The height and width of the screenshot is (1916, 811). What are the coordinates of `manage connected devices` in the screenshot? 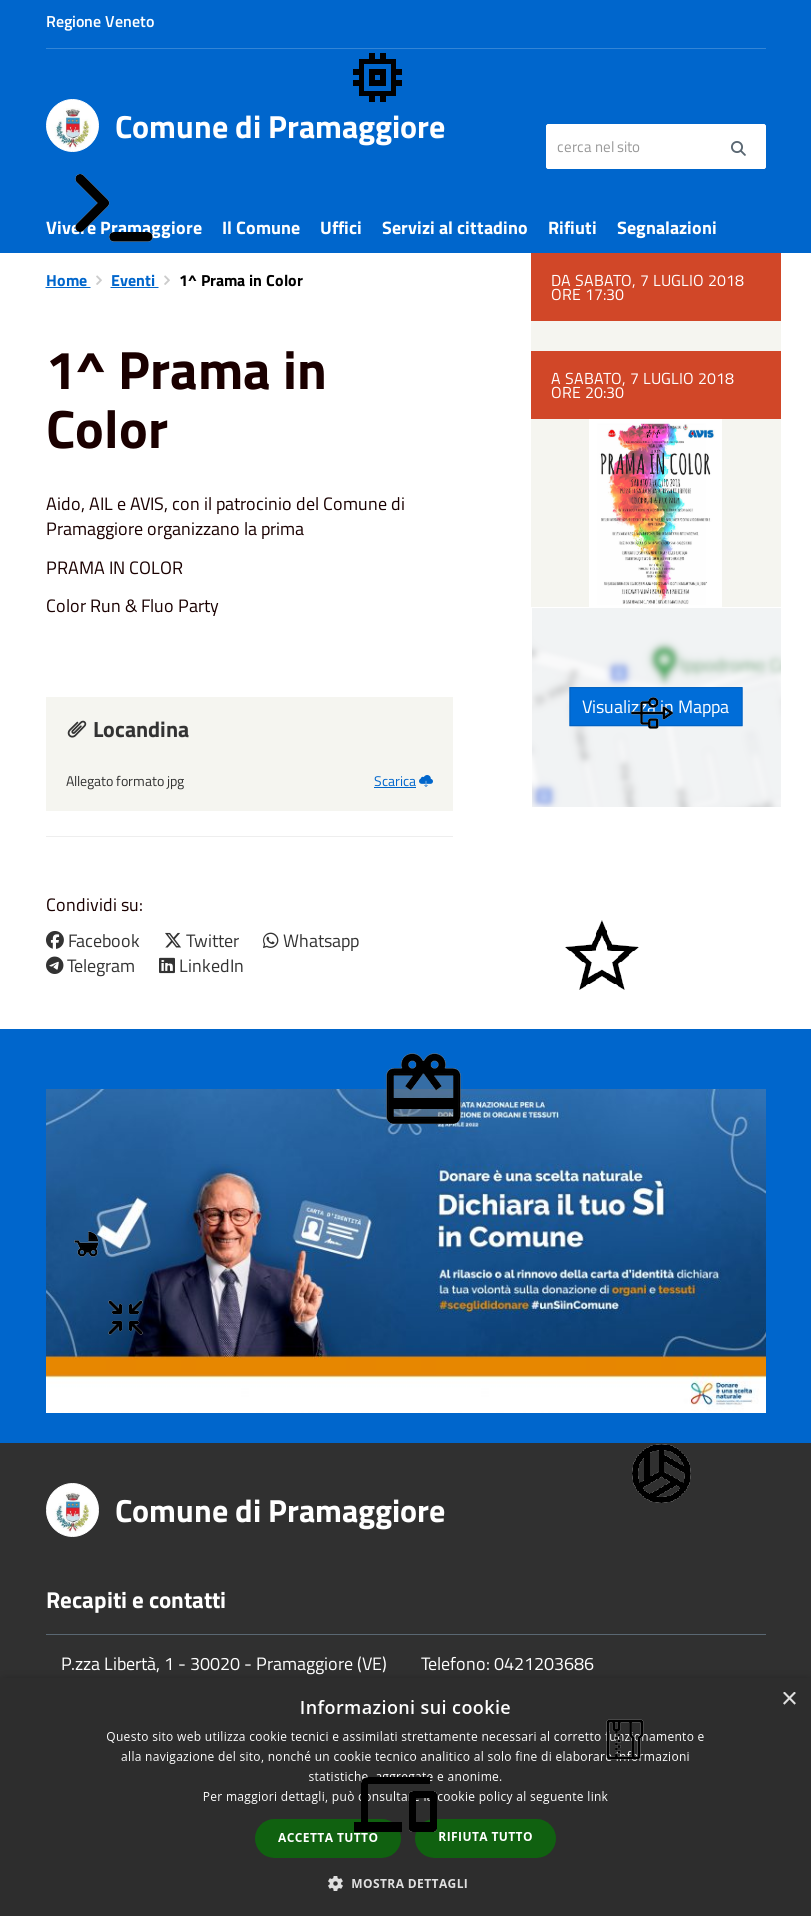 It's located at (395, 1804).